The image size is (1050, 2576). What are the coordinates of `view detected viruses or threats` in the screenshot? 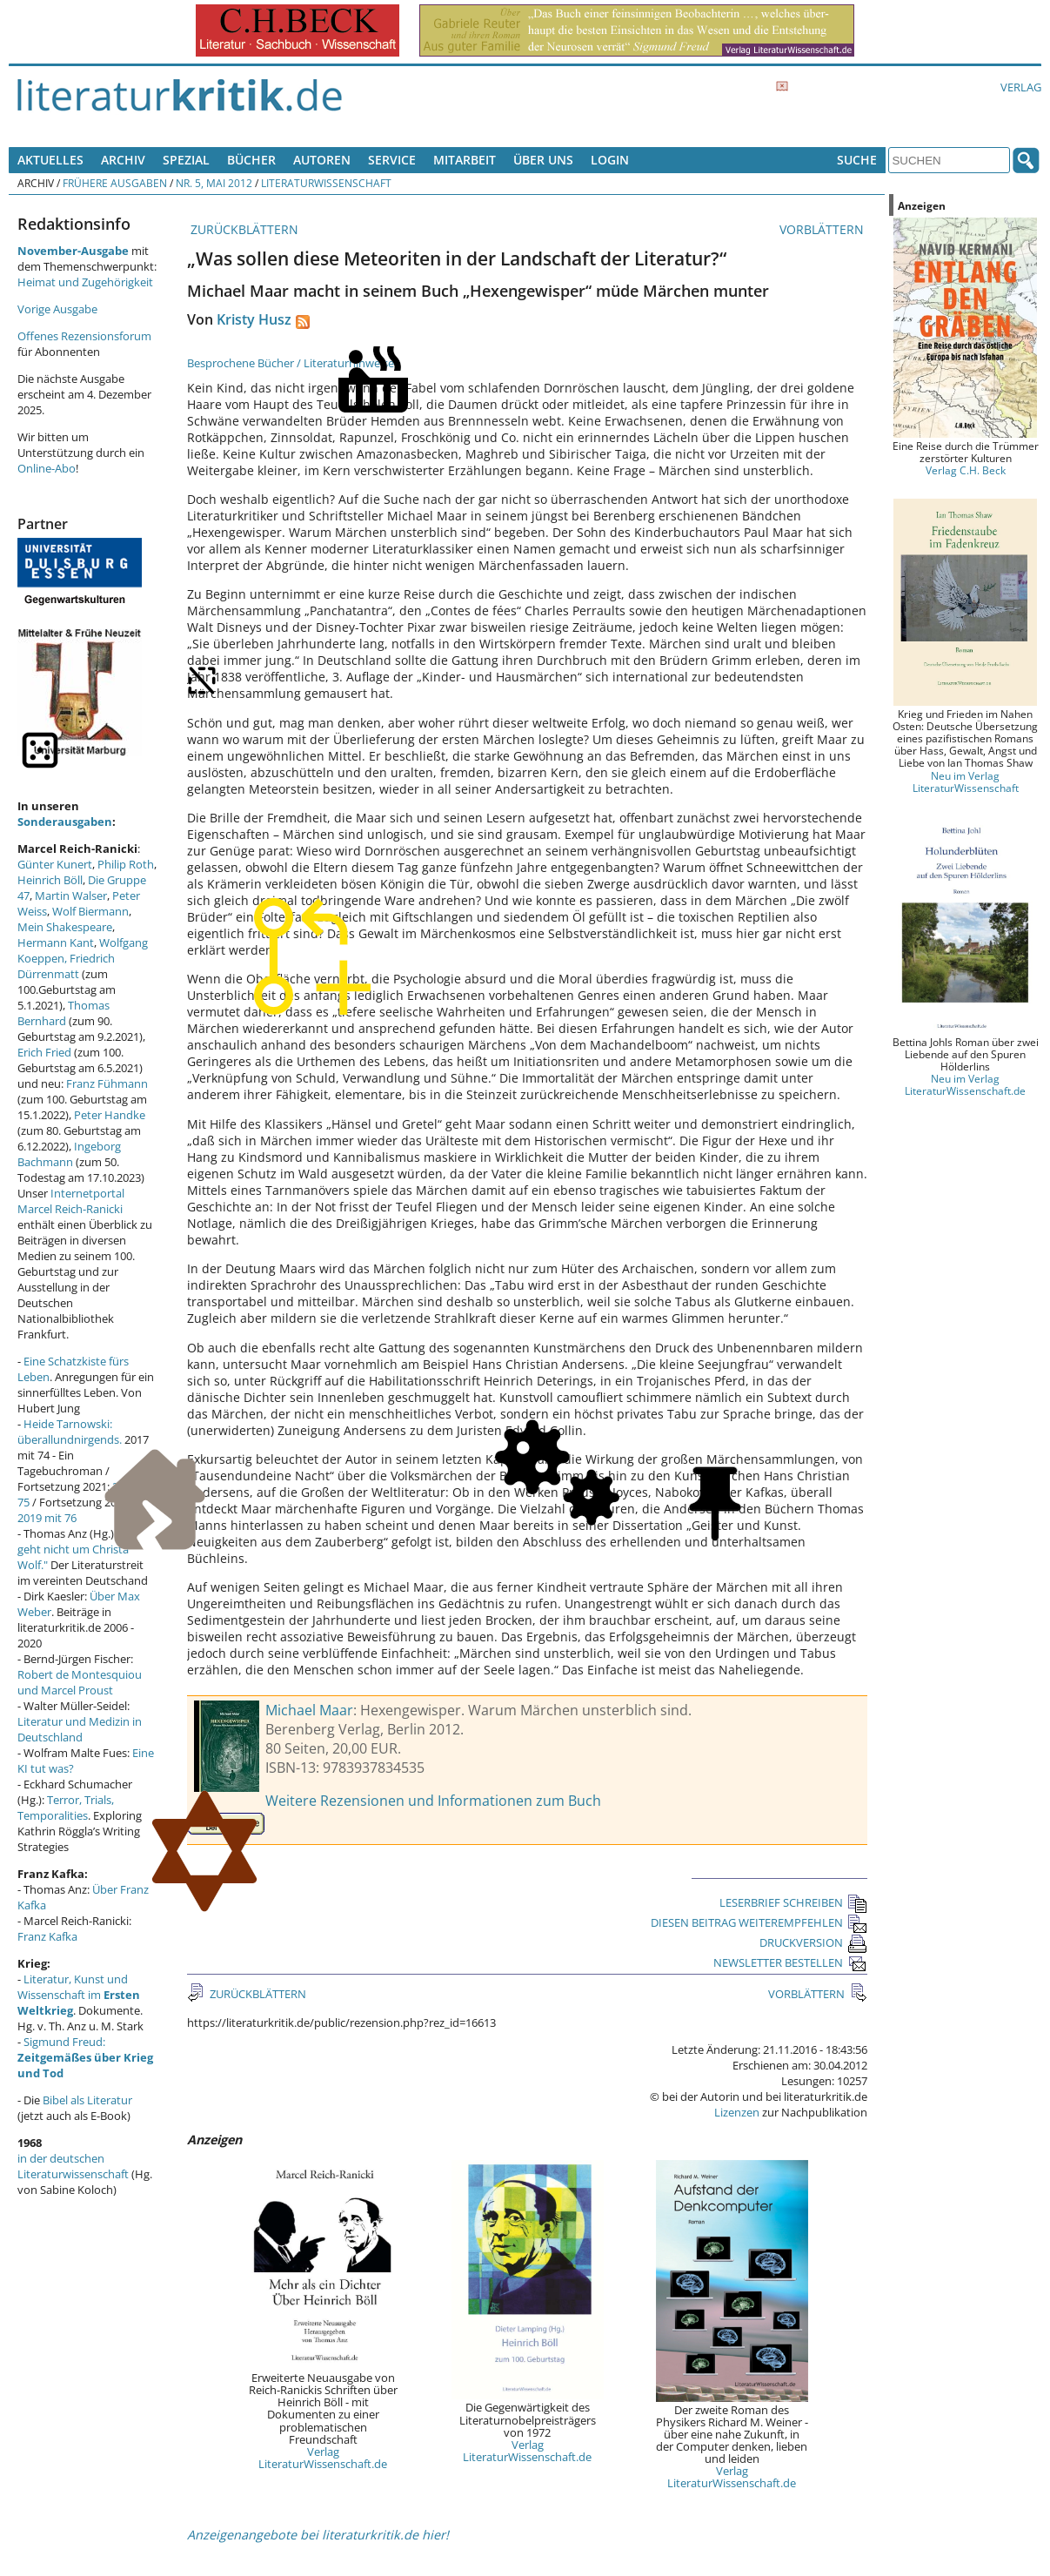 It's located at (557, 1469).